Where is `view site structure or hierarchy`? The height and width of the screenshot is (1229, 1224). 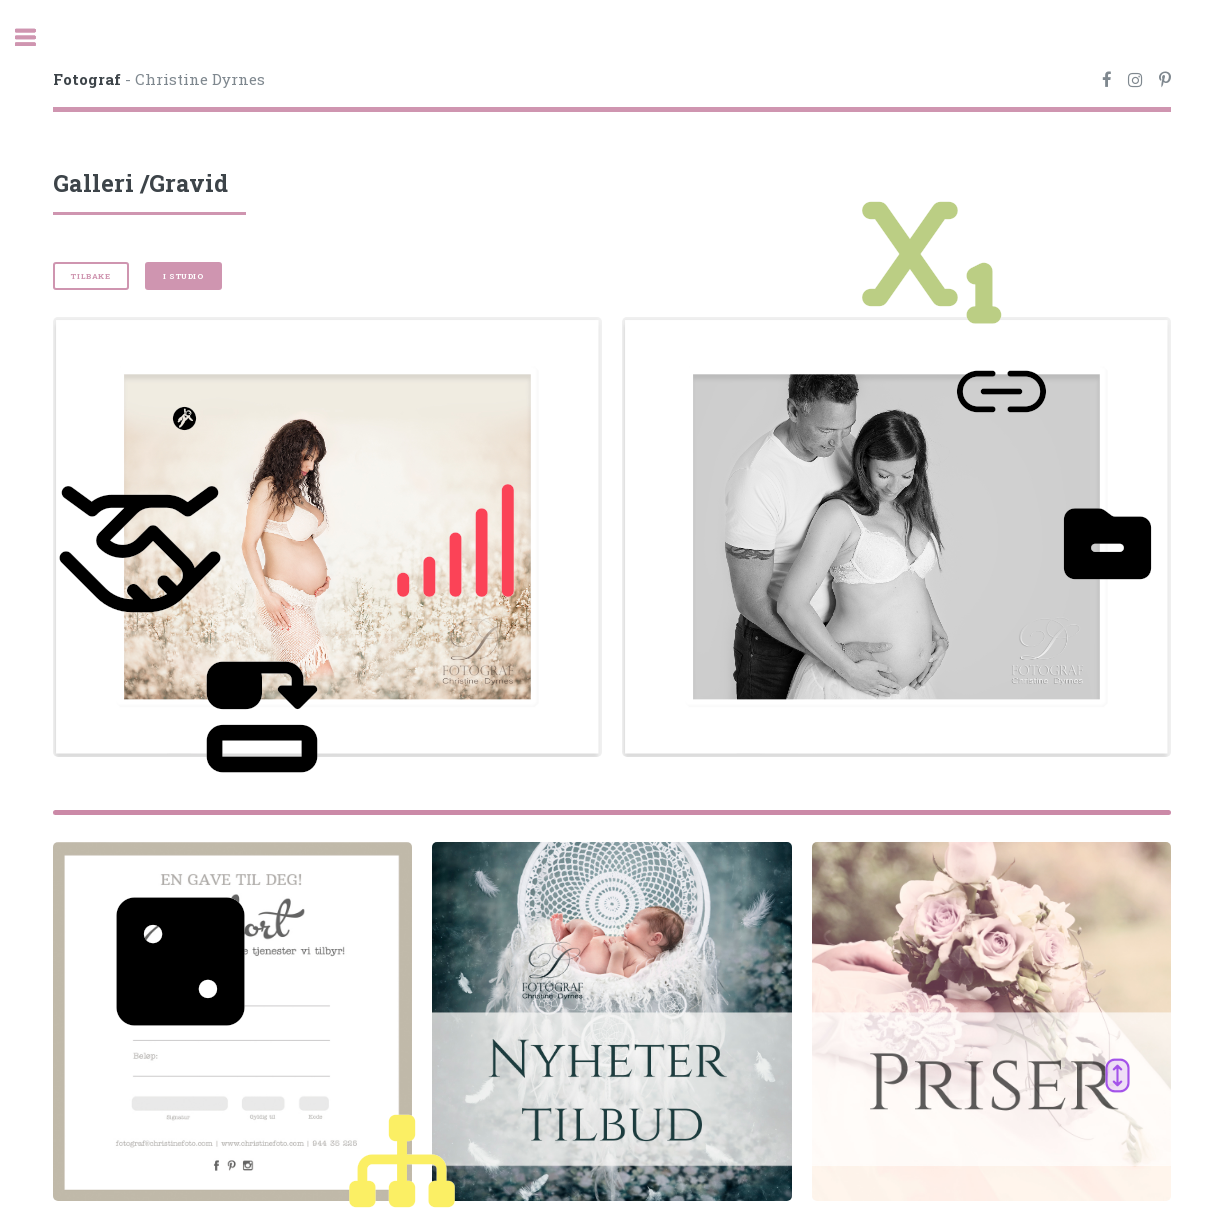 view site structure or hierarchy is located at coordinates (402, 1161).